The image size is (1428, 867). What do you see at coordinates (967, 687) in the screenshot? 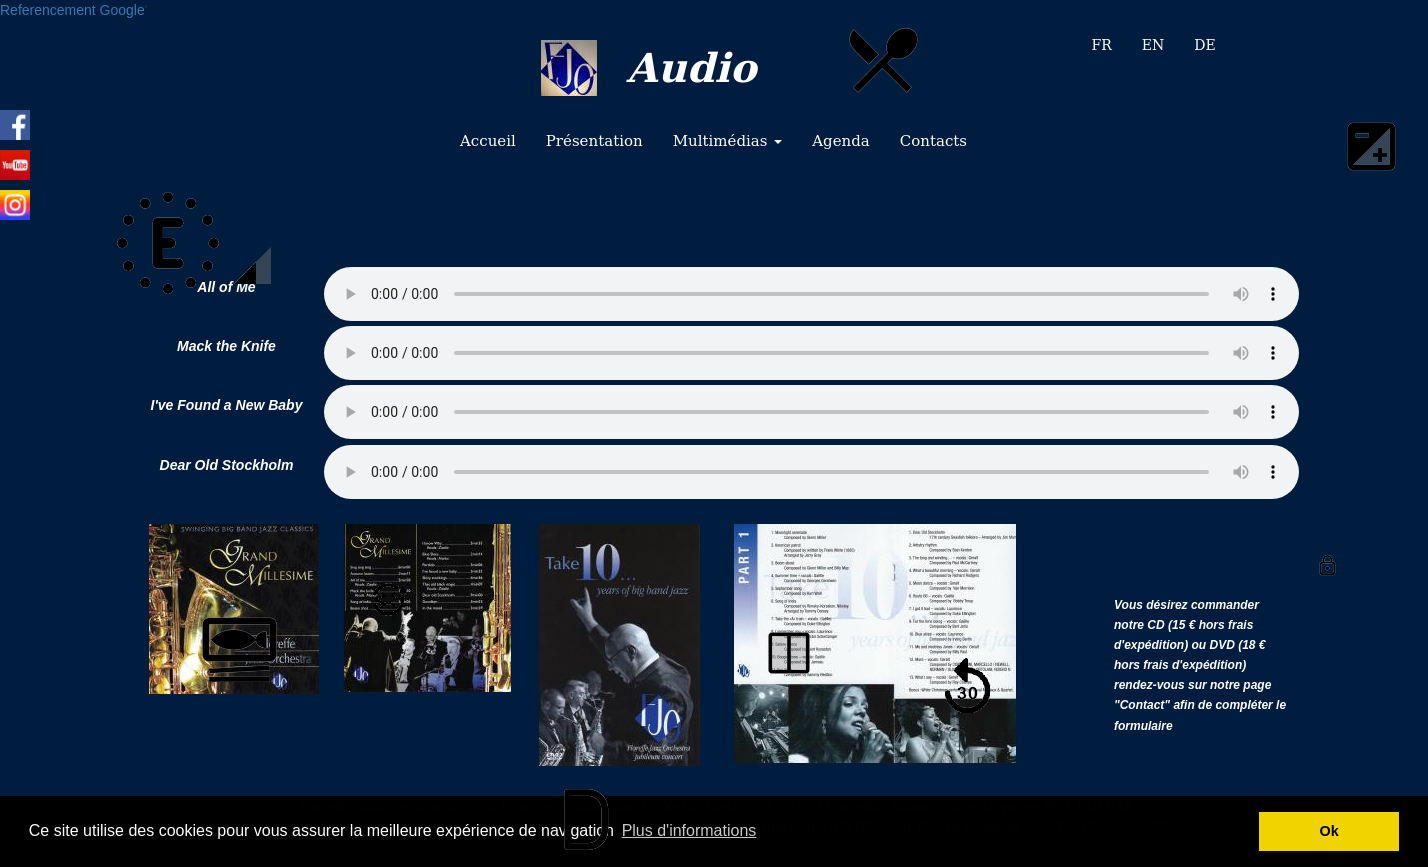
I see `rewind 30 seconds` at bounding box center [967, 687].